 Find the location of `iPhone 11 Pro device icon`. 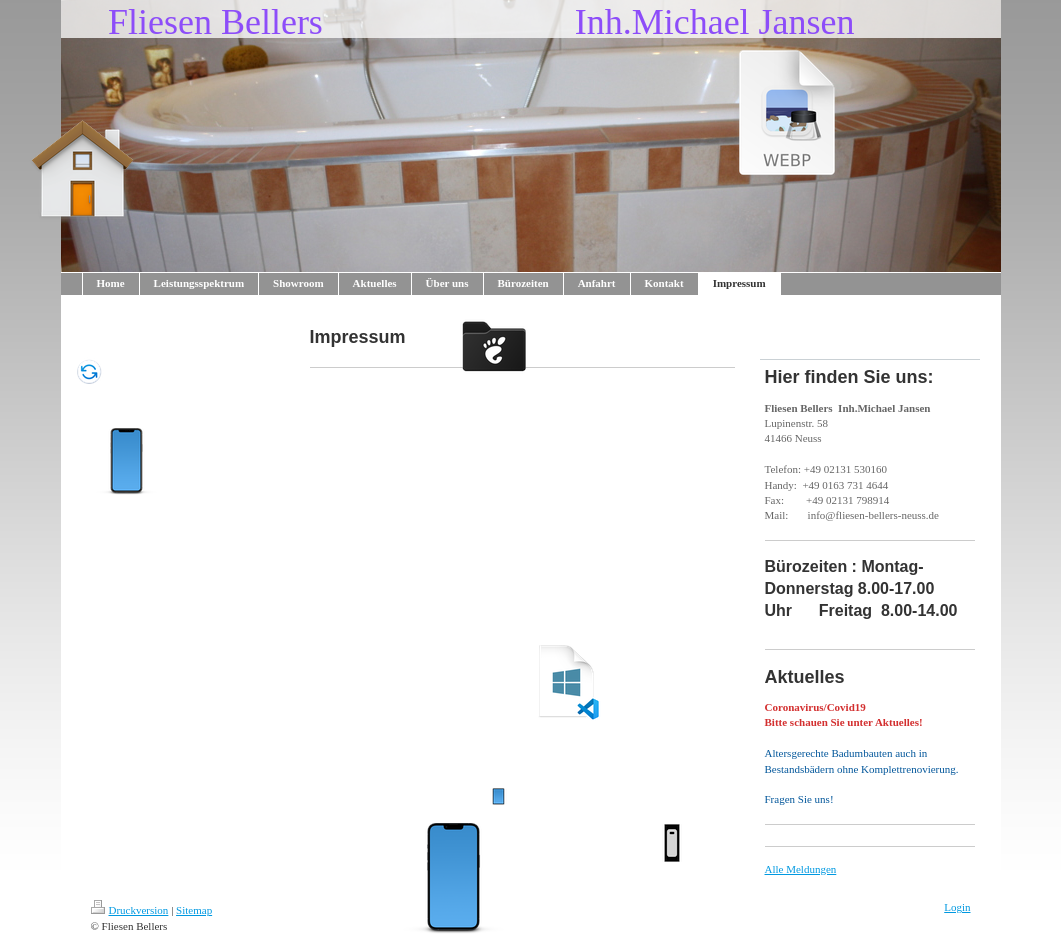

iPhone 11 Pro device icon is located at coordinates (126, 461).